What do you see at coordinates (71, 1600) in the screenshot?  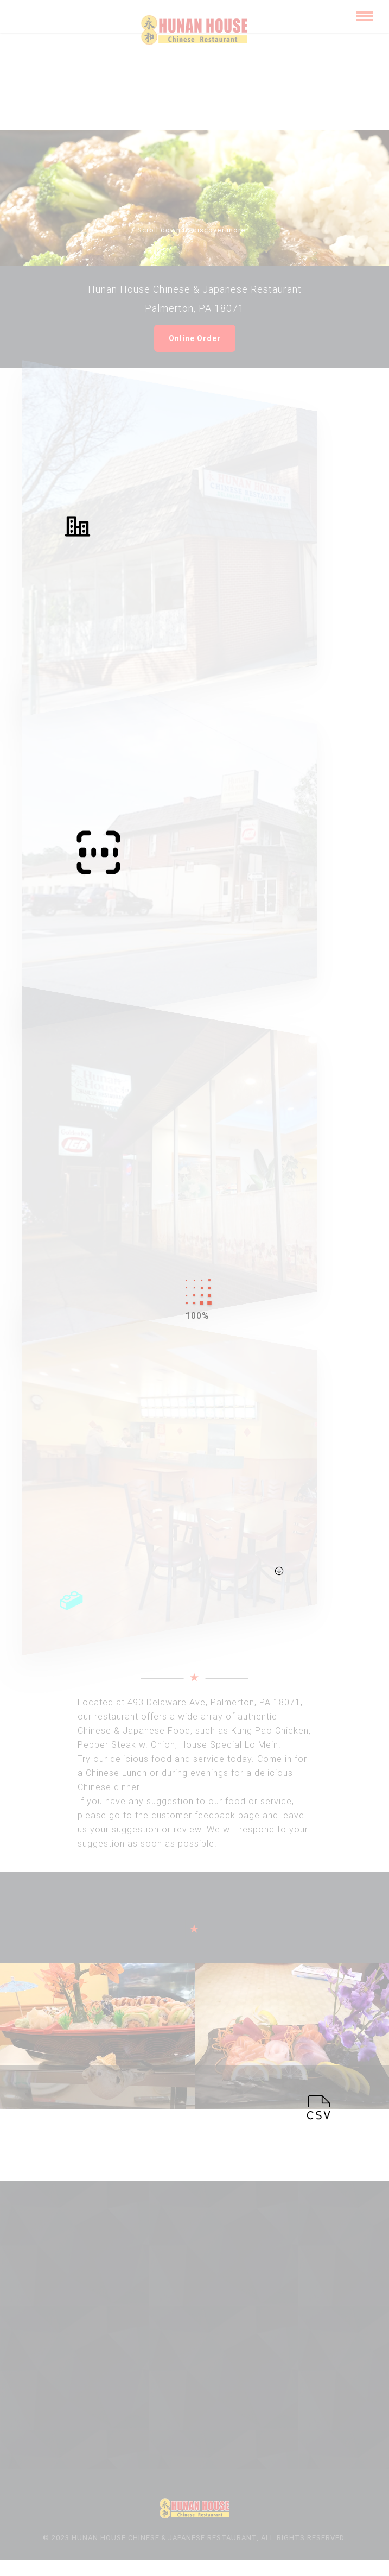 I see `access building or construction features` at bounding box center [71, 1600].